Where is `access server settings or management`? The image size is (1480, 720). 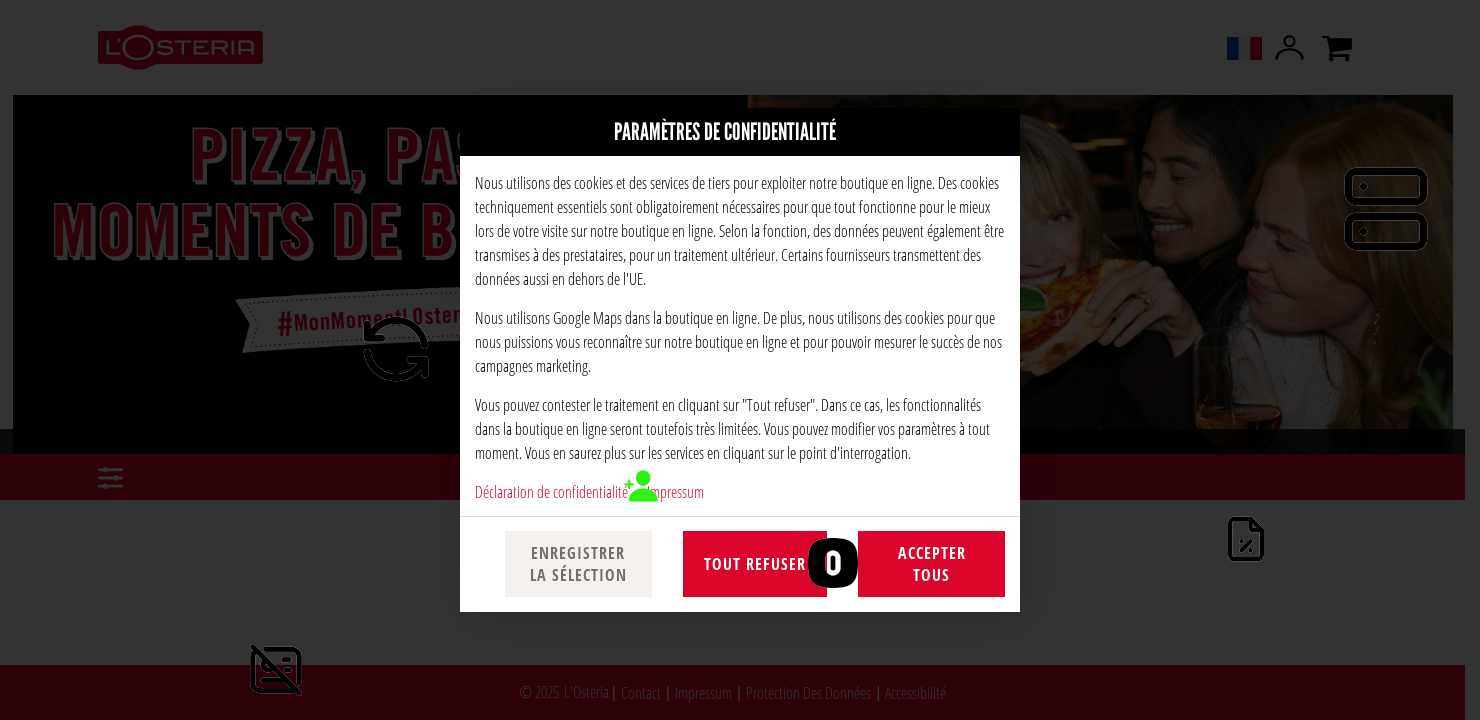 access server settings or management is located at coordinates (1386, 209).